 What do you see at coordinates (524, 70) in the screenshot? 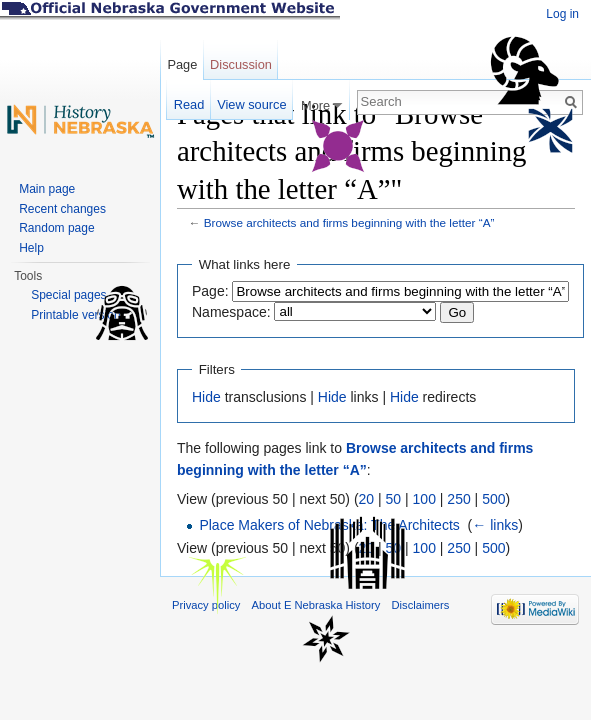
I see `view ram or aries zodiac sign` at bounding box center [524, 70].